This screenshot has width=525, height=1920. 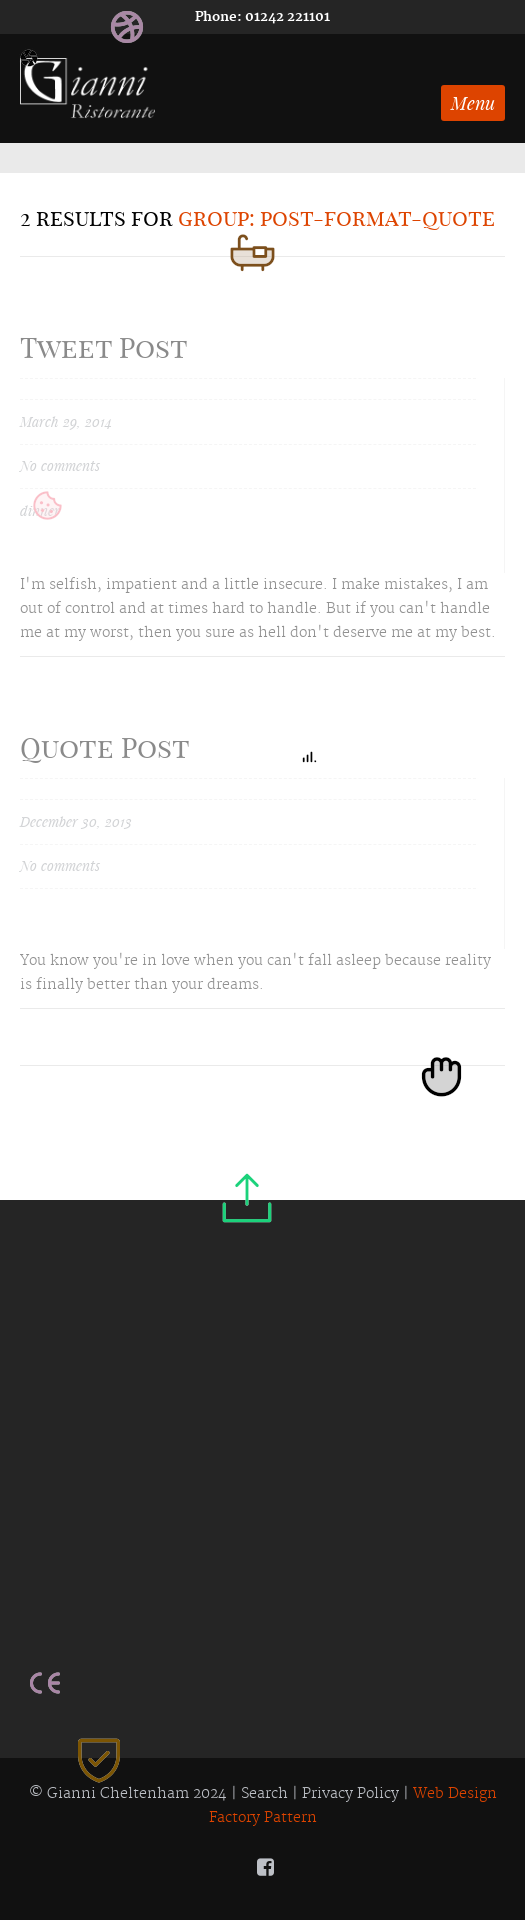 I want to click on view dribbble profile or portfolio, so click(x=127, y=27).